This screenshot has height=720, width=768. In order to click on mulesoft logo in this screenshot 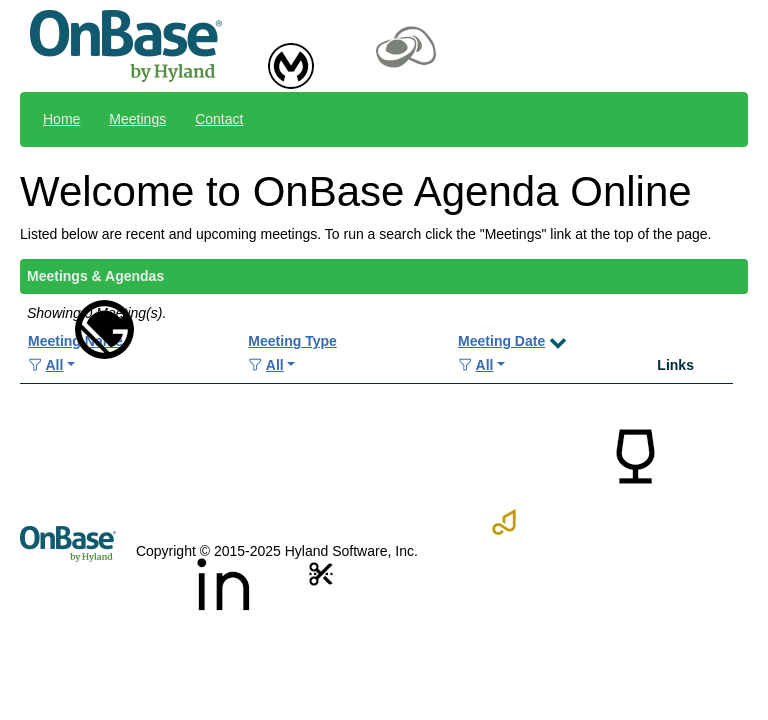, I will do `click(291, 66)`.